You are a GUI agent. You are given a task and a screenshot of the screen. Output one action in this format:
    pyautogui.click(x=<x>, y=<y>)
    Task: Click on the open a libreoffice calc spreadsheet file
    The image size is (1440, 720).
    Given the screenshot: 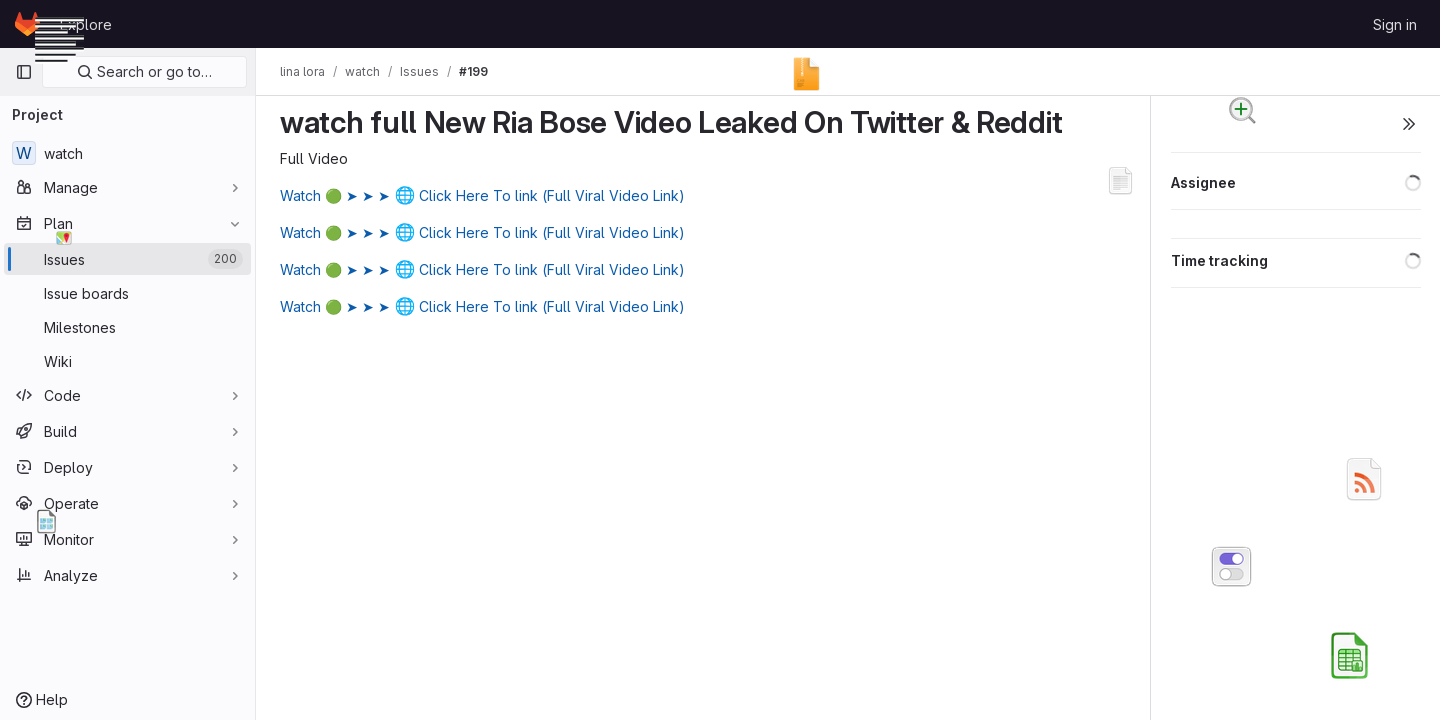 What is the action you would take?
    pyautogui.click(x=1349, y=655)
    